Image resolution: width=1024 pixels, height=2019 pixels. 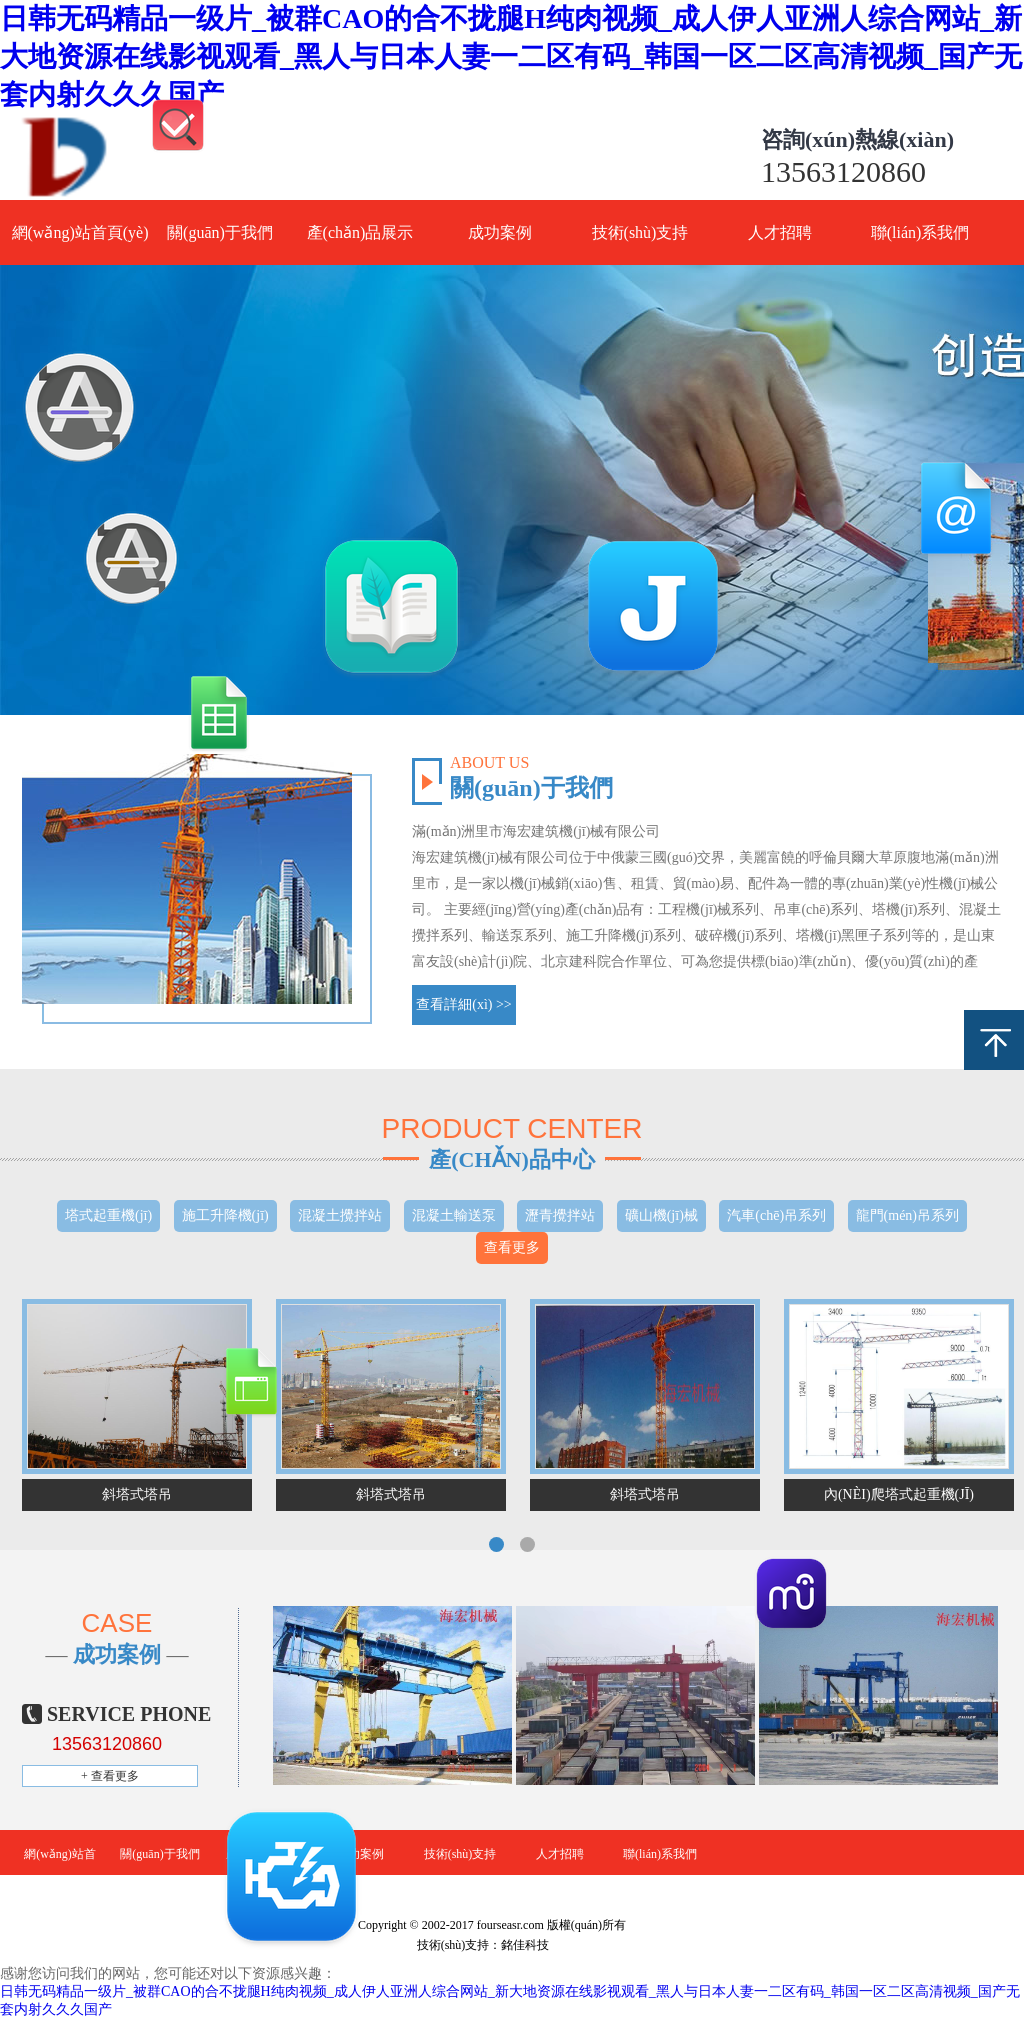 I want to click on check for available software updates, so click(x=131, y=558).